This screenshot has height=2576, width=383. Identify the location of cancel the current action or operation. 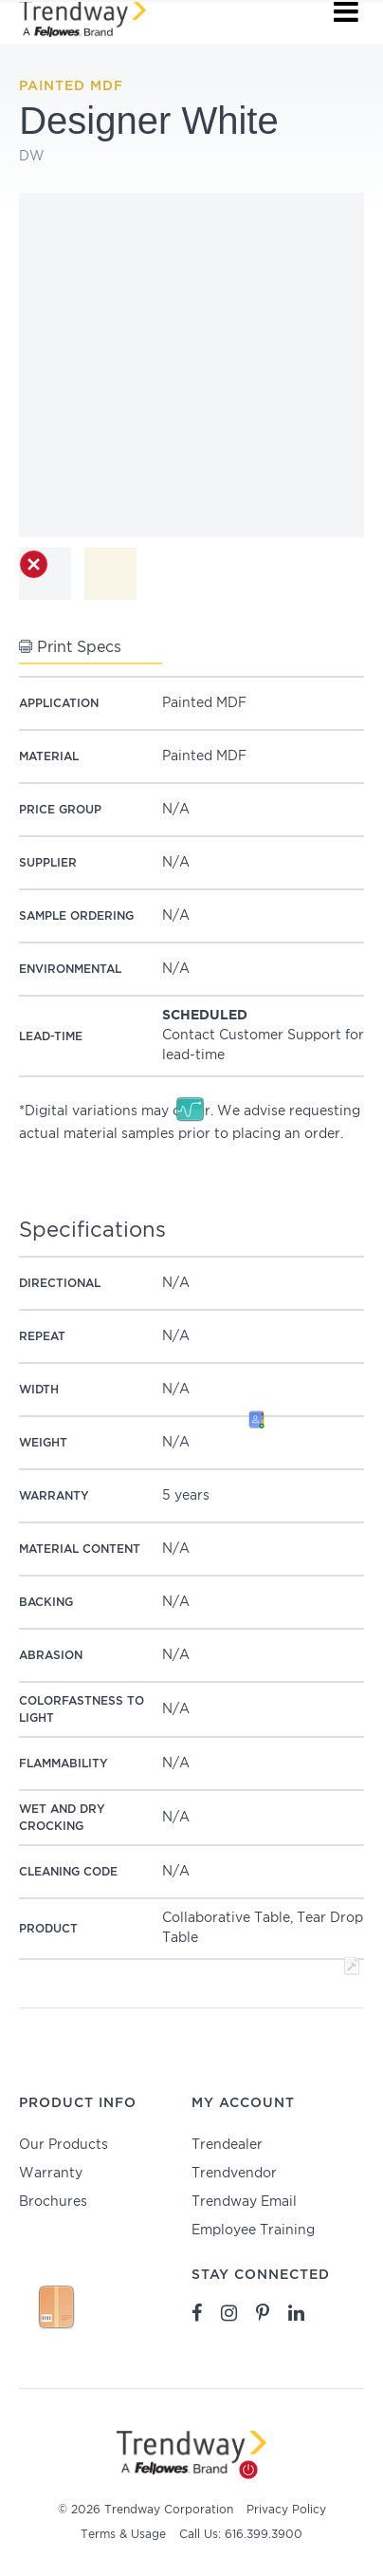
(33, 564).